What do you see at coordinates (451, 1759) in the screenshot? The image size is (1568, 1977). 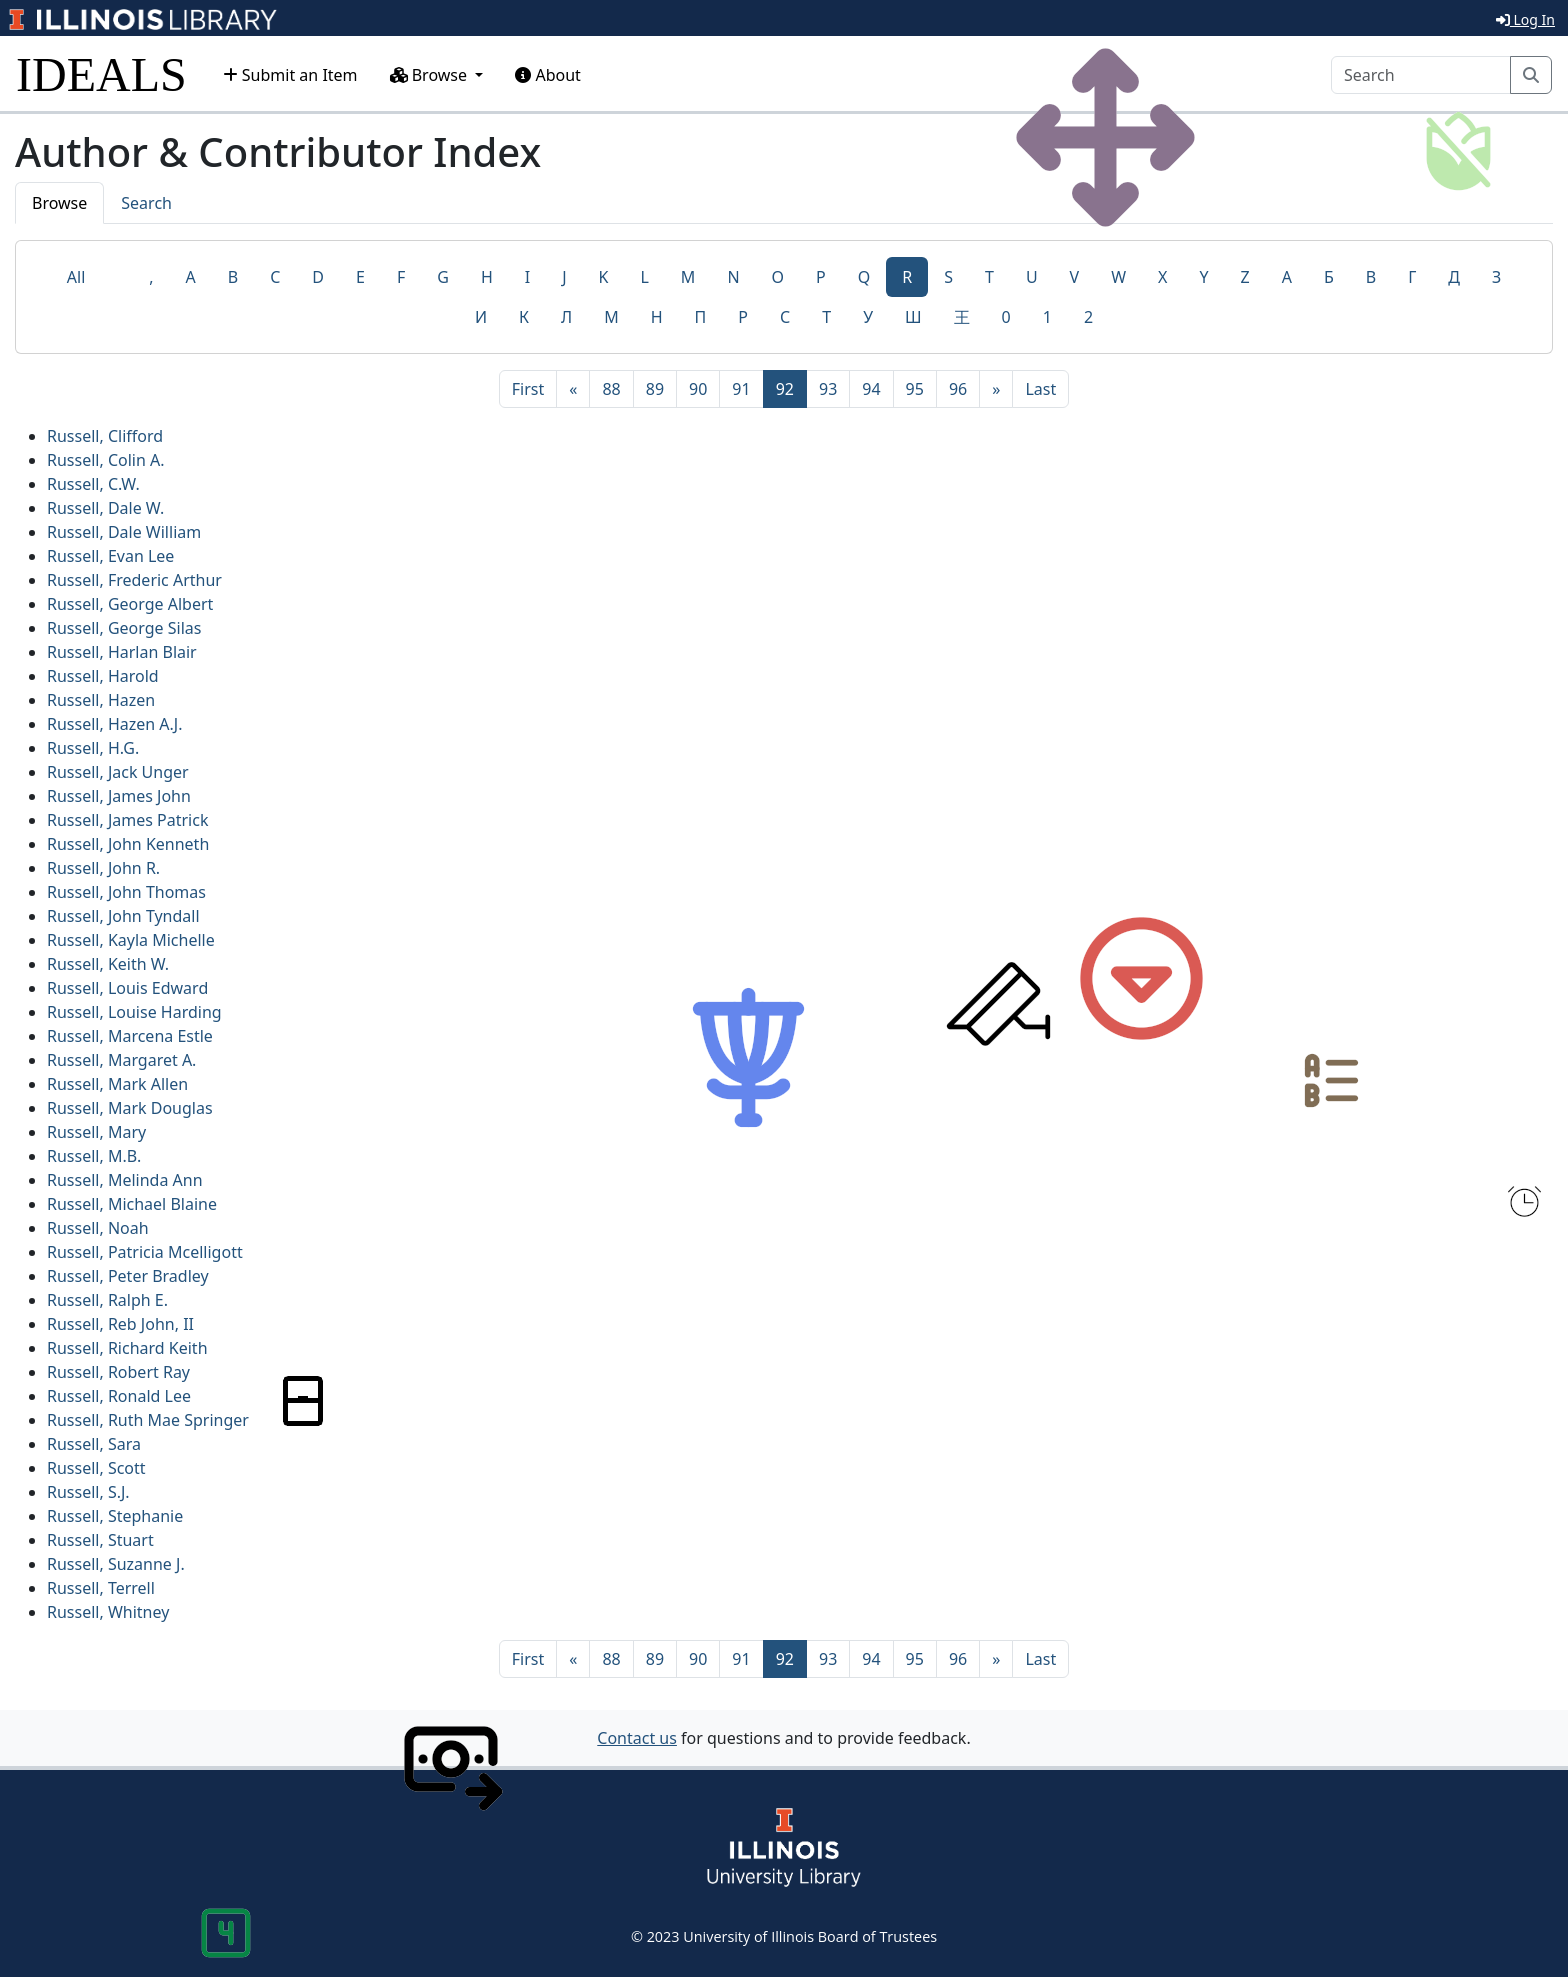 I see `transfer money or send funds` at bounding box center [451, 1759].